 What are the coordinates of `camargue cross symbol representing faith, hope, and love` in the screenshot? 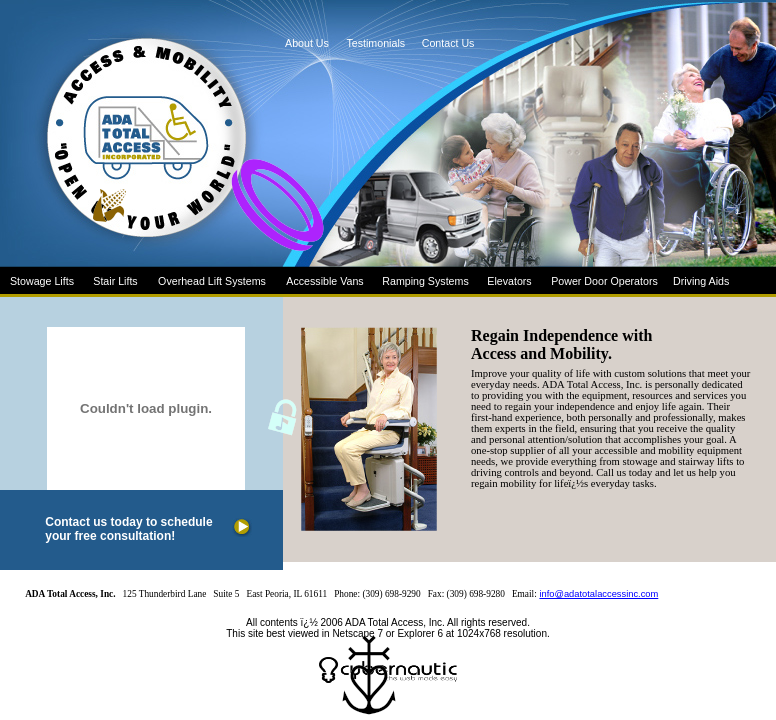 It's located at (369, 675).